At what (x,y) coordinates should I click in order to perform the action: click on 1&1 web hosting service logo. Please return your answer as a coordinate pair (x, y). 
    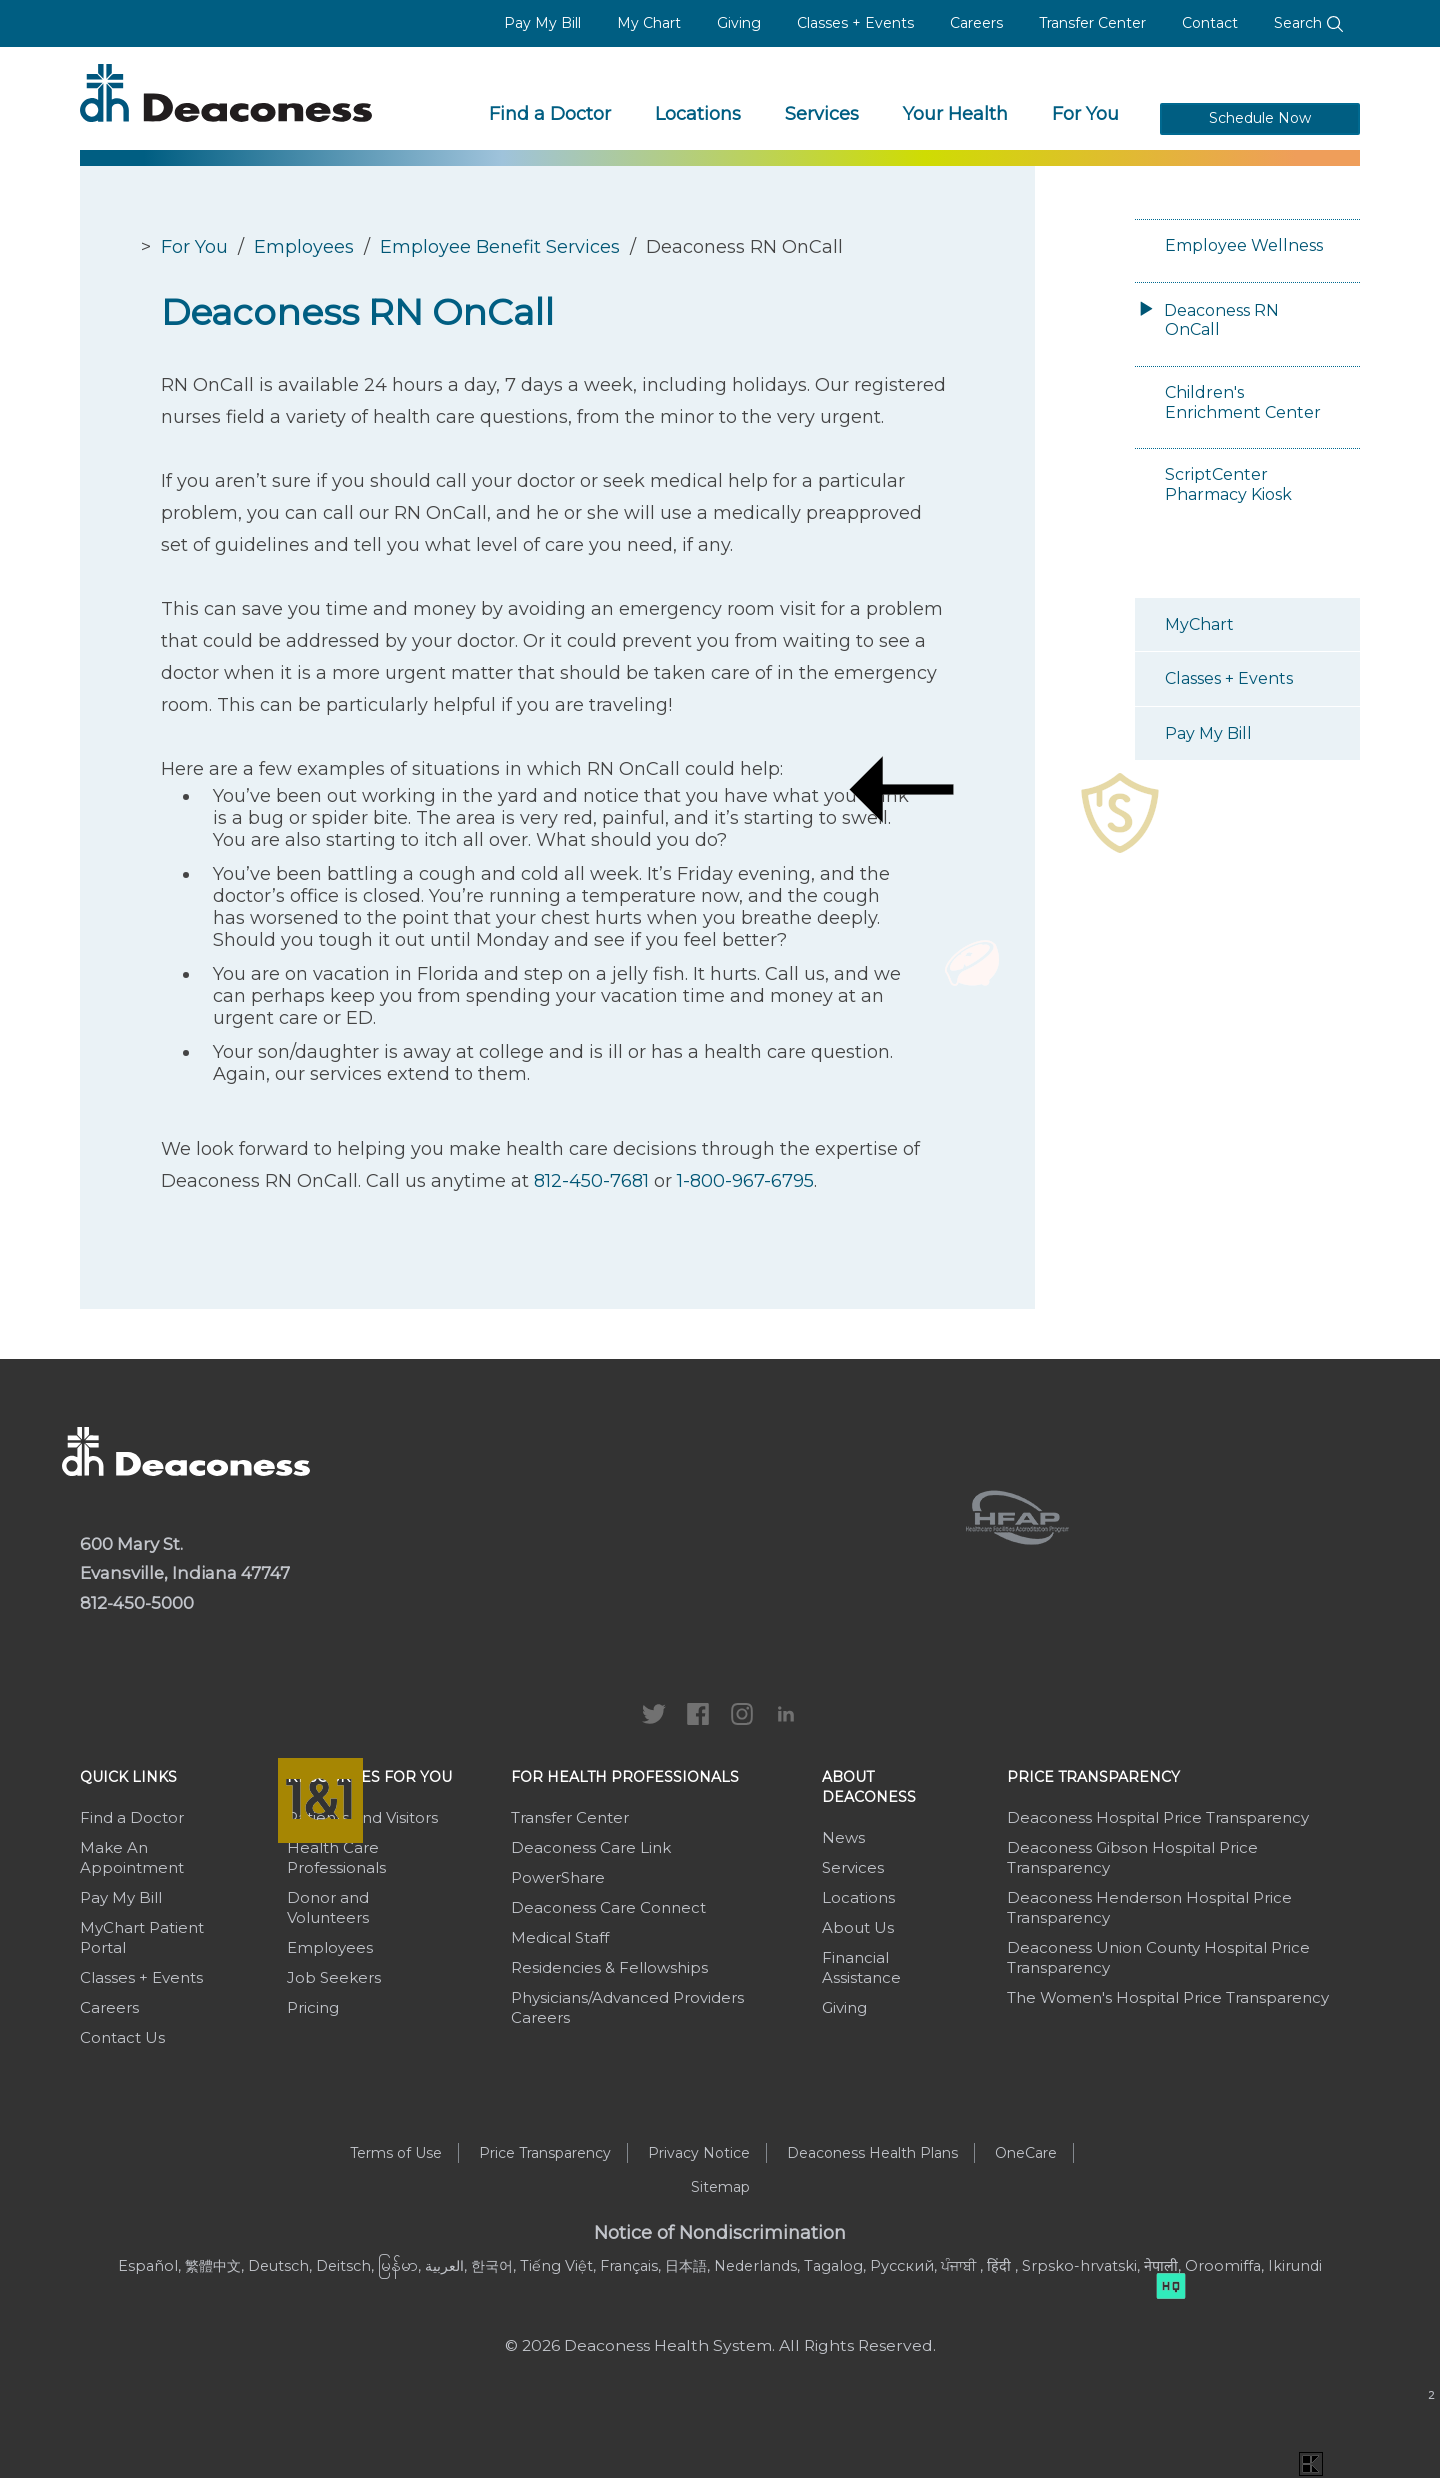
    Looking at the image, I should click on (320, 1800).